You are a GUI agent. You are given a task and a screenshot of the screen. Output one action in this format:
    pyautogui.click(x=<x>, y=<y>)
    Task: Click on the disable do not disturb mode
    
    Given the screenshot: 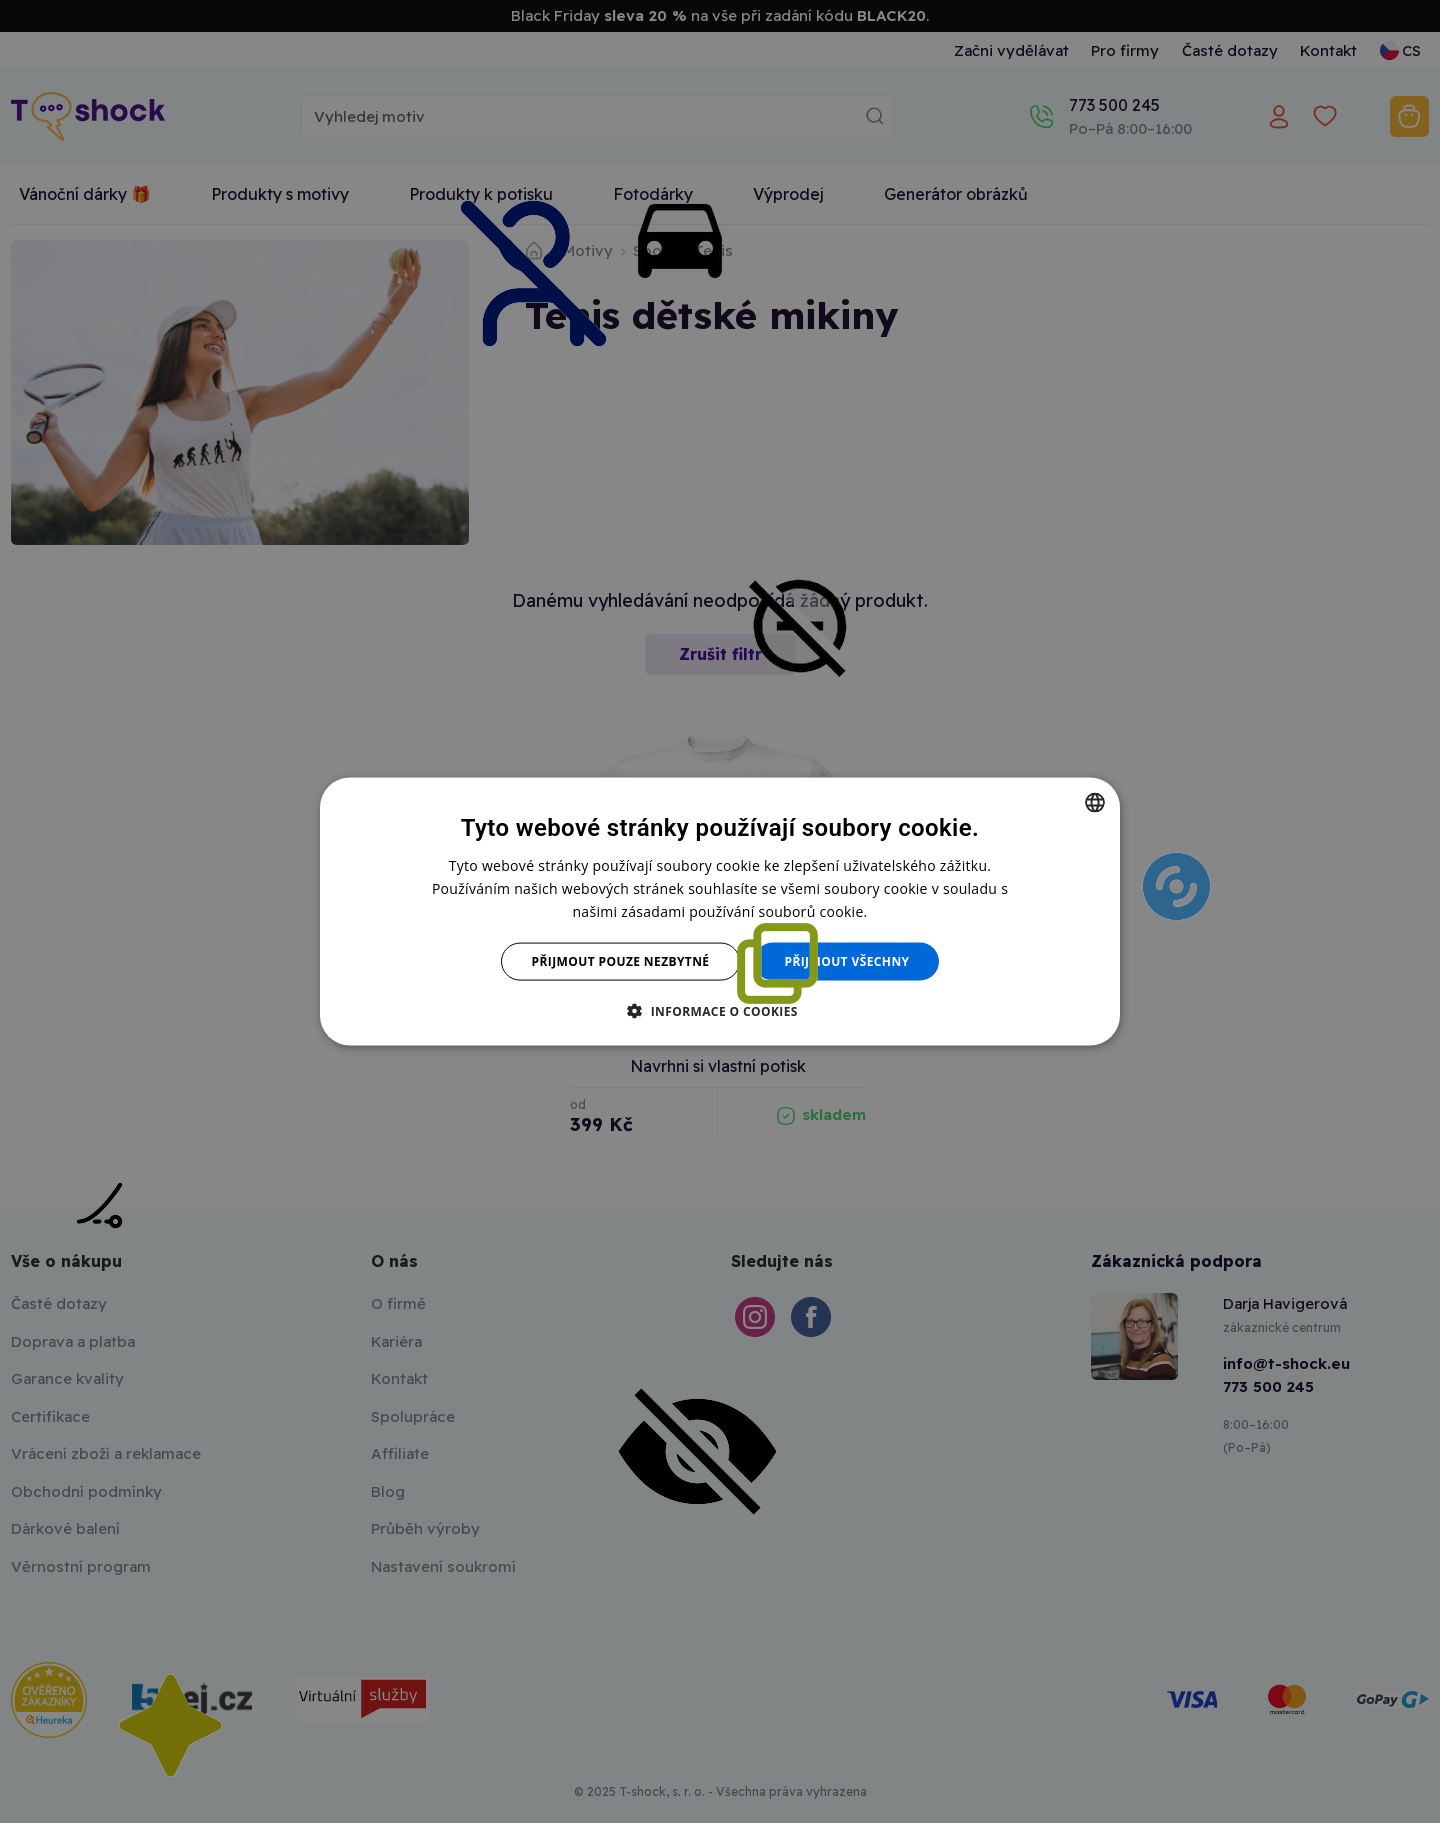 What is the action you would take?
    pyautogui.click(x=800, y=626)
    